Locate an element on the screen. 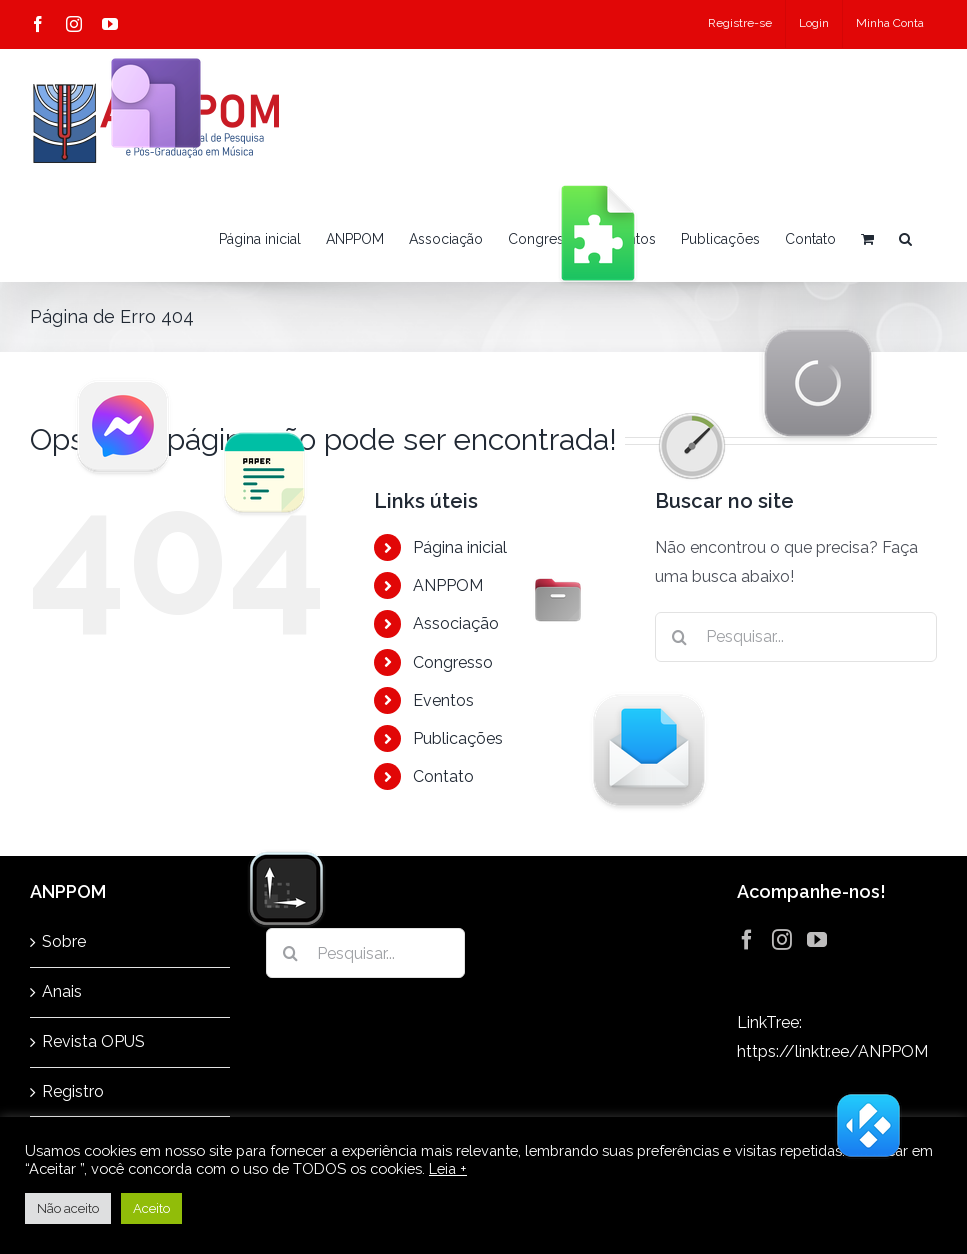 The image size is (967, 1254). open Facebook Messenger is located at coordinates (123, 426).